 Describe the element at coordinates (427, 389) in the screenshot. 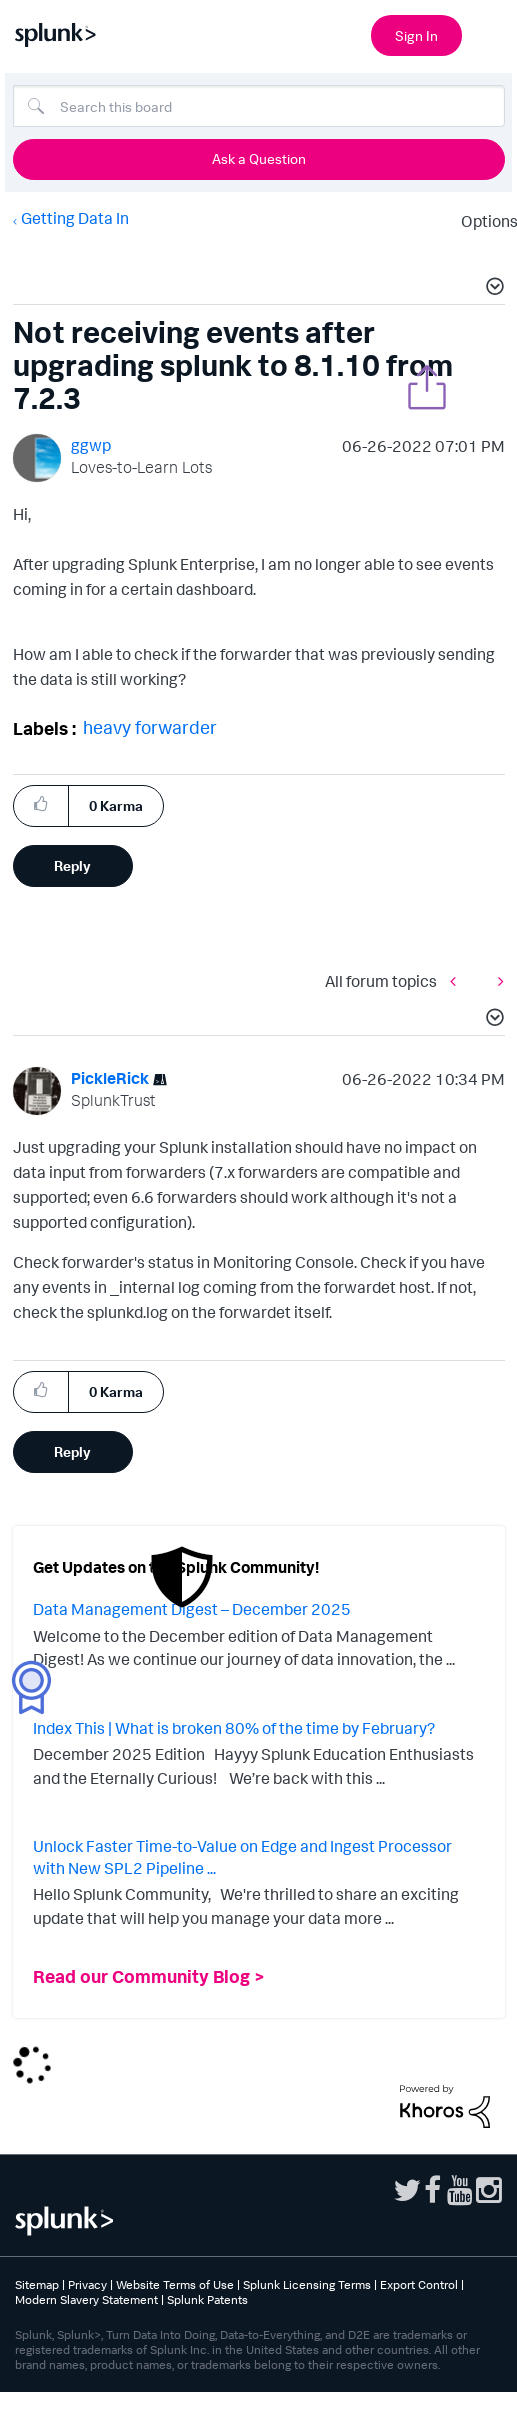

I see `export or share content to another app` at that location.